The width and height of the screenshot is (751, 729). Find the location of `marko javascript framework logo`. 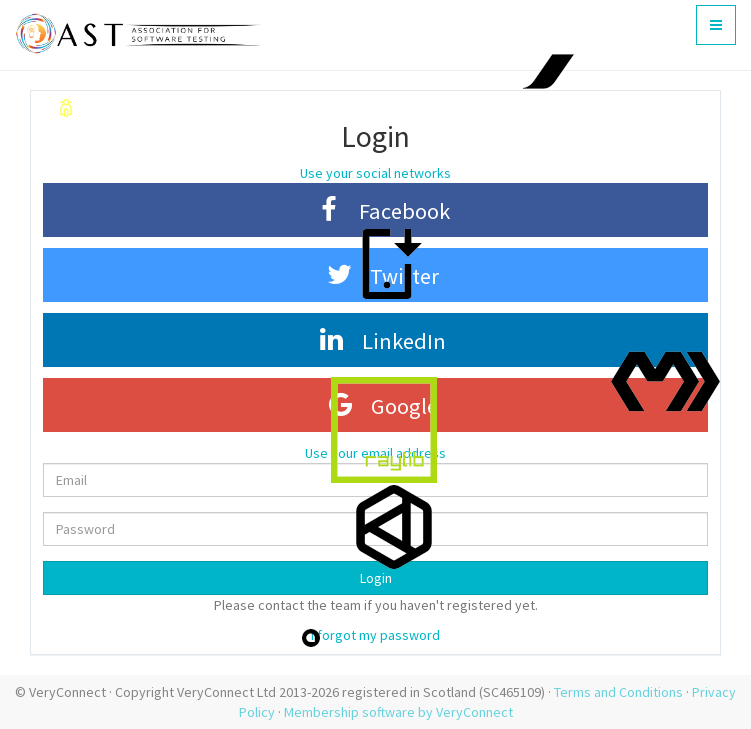

marko javascript framework logo is located at coordinates (665, 381).